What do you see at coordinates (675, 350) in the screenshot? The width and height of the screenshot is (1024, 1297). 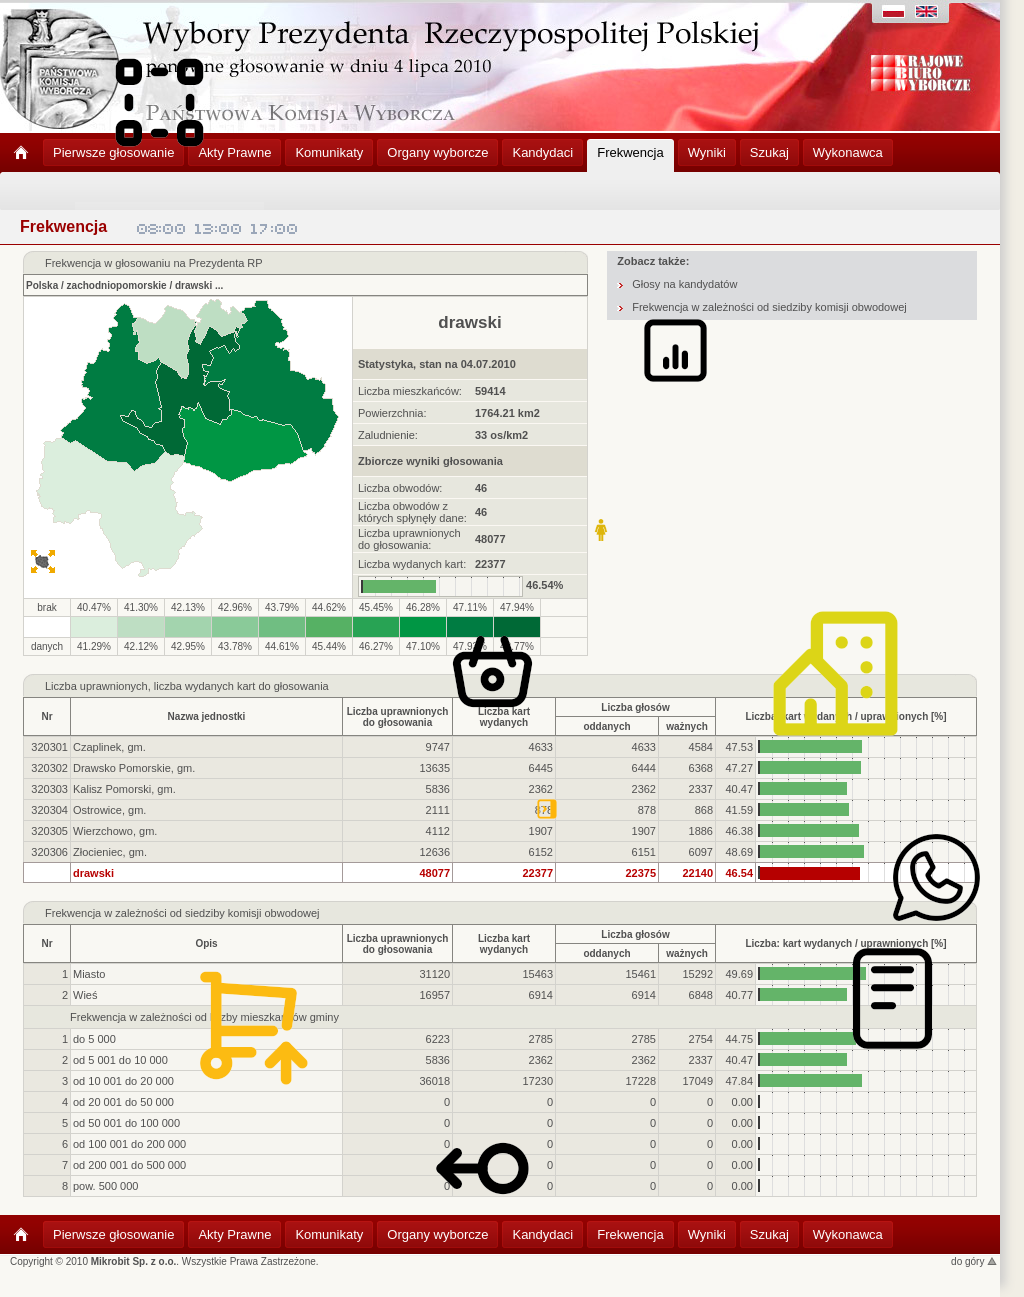 I see `align content to bottom center` at bounding box center [675, 350].